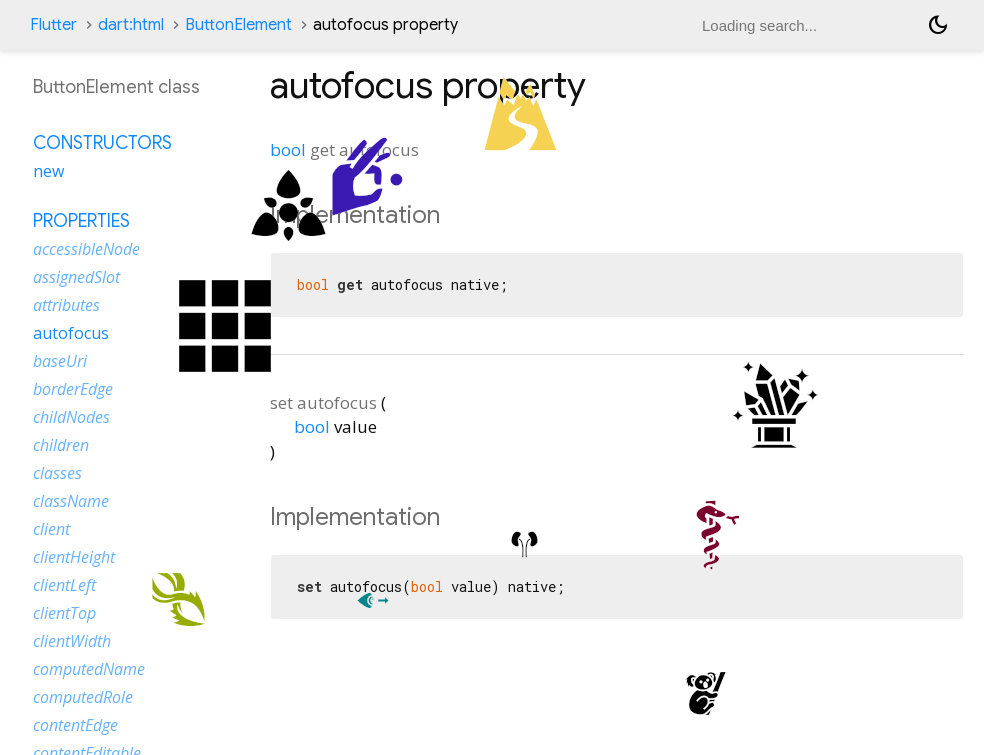 The image size is (984, 755). I want to click on represents a hive mind or collective intelligence feature, so click(288, 205).